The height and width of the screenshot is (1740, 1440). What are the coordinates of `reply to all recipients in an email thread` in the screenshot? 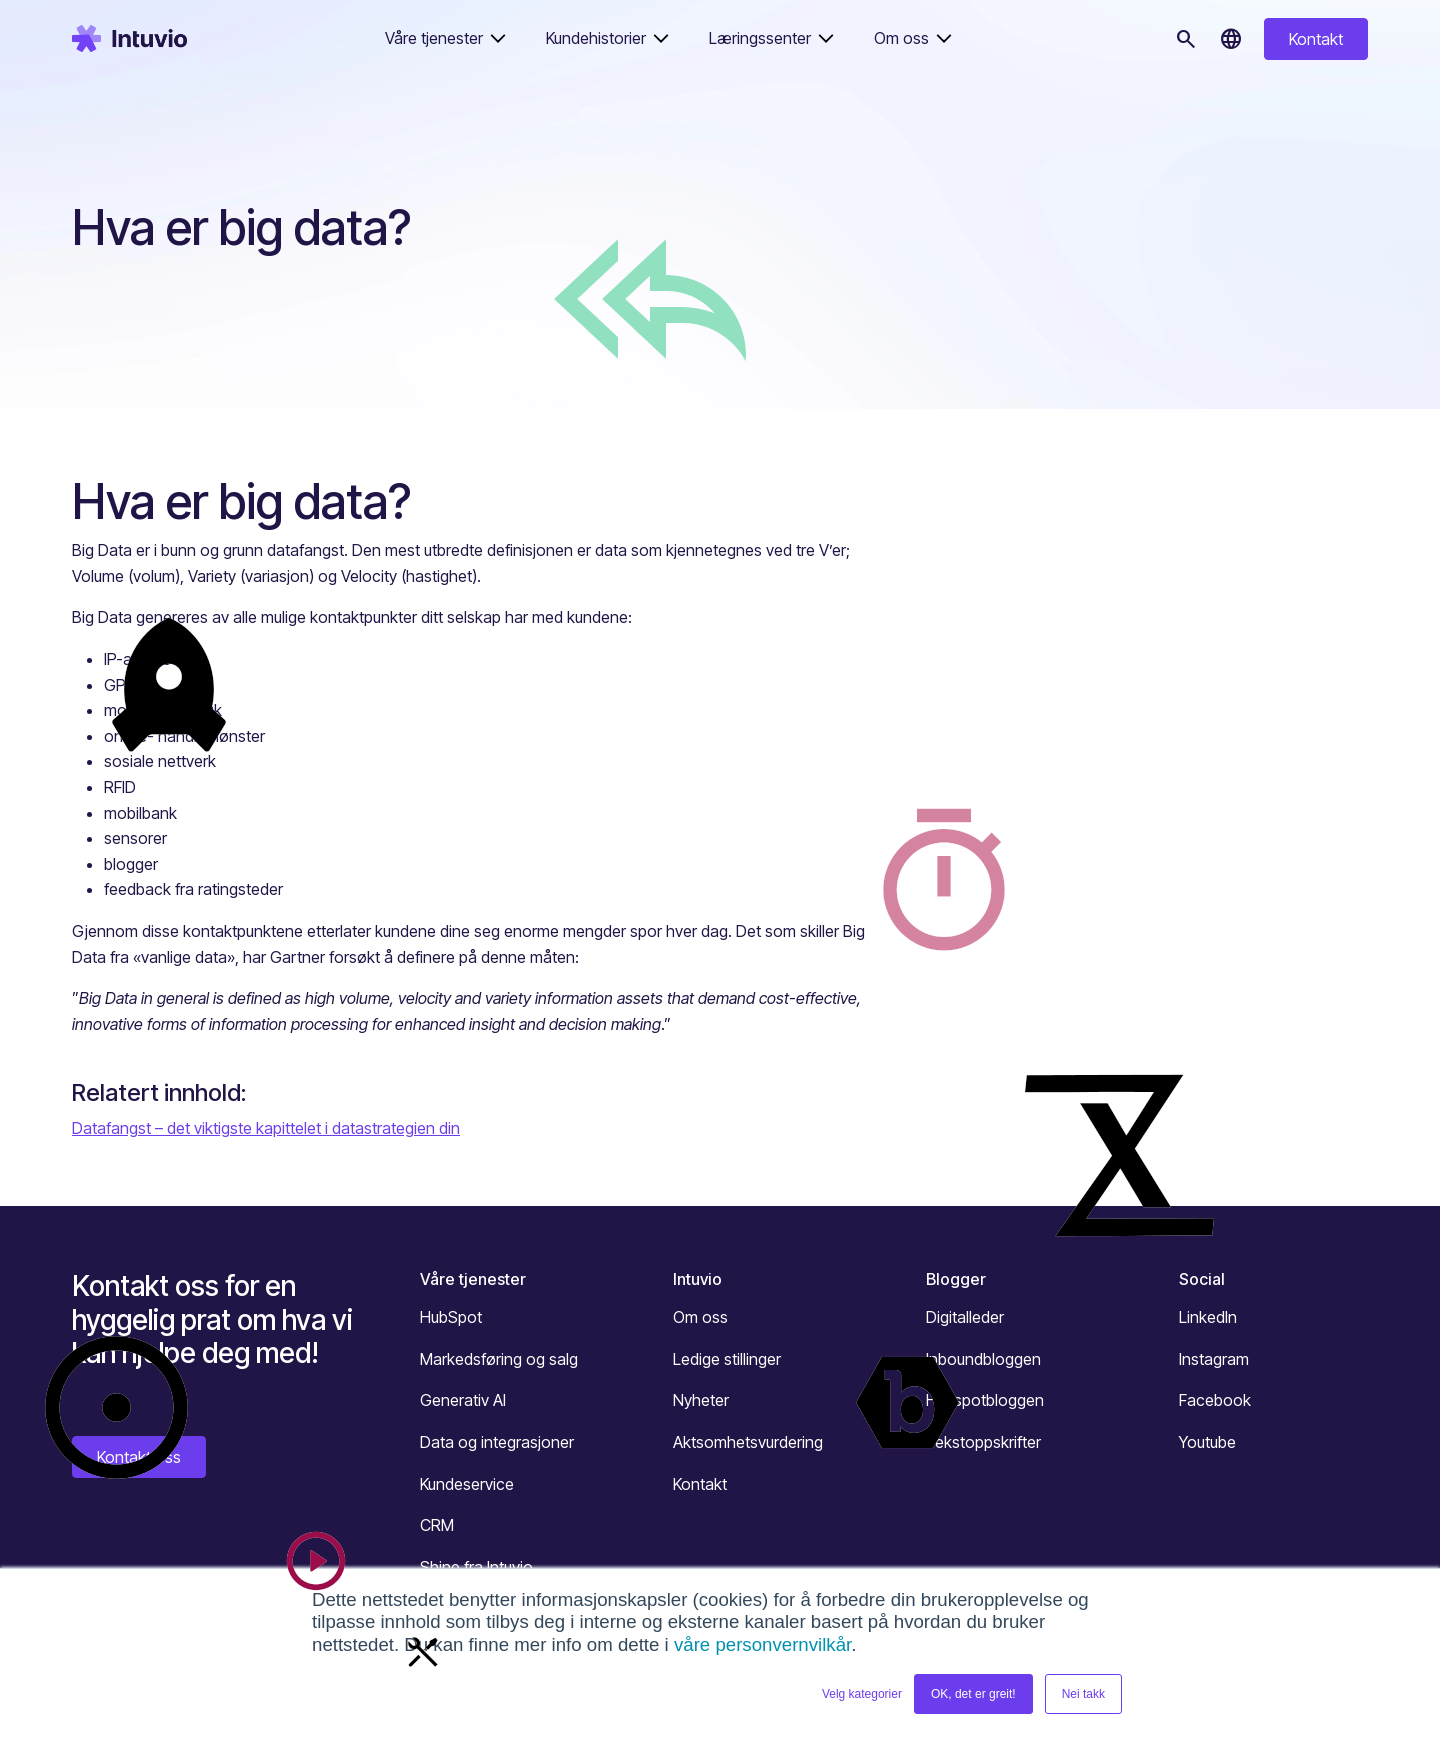 It's located at (650, 299).